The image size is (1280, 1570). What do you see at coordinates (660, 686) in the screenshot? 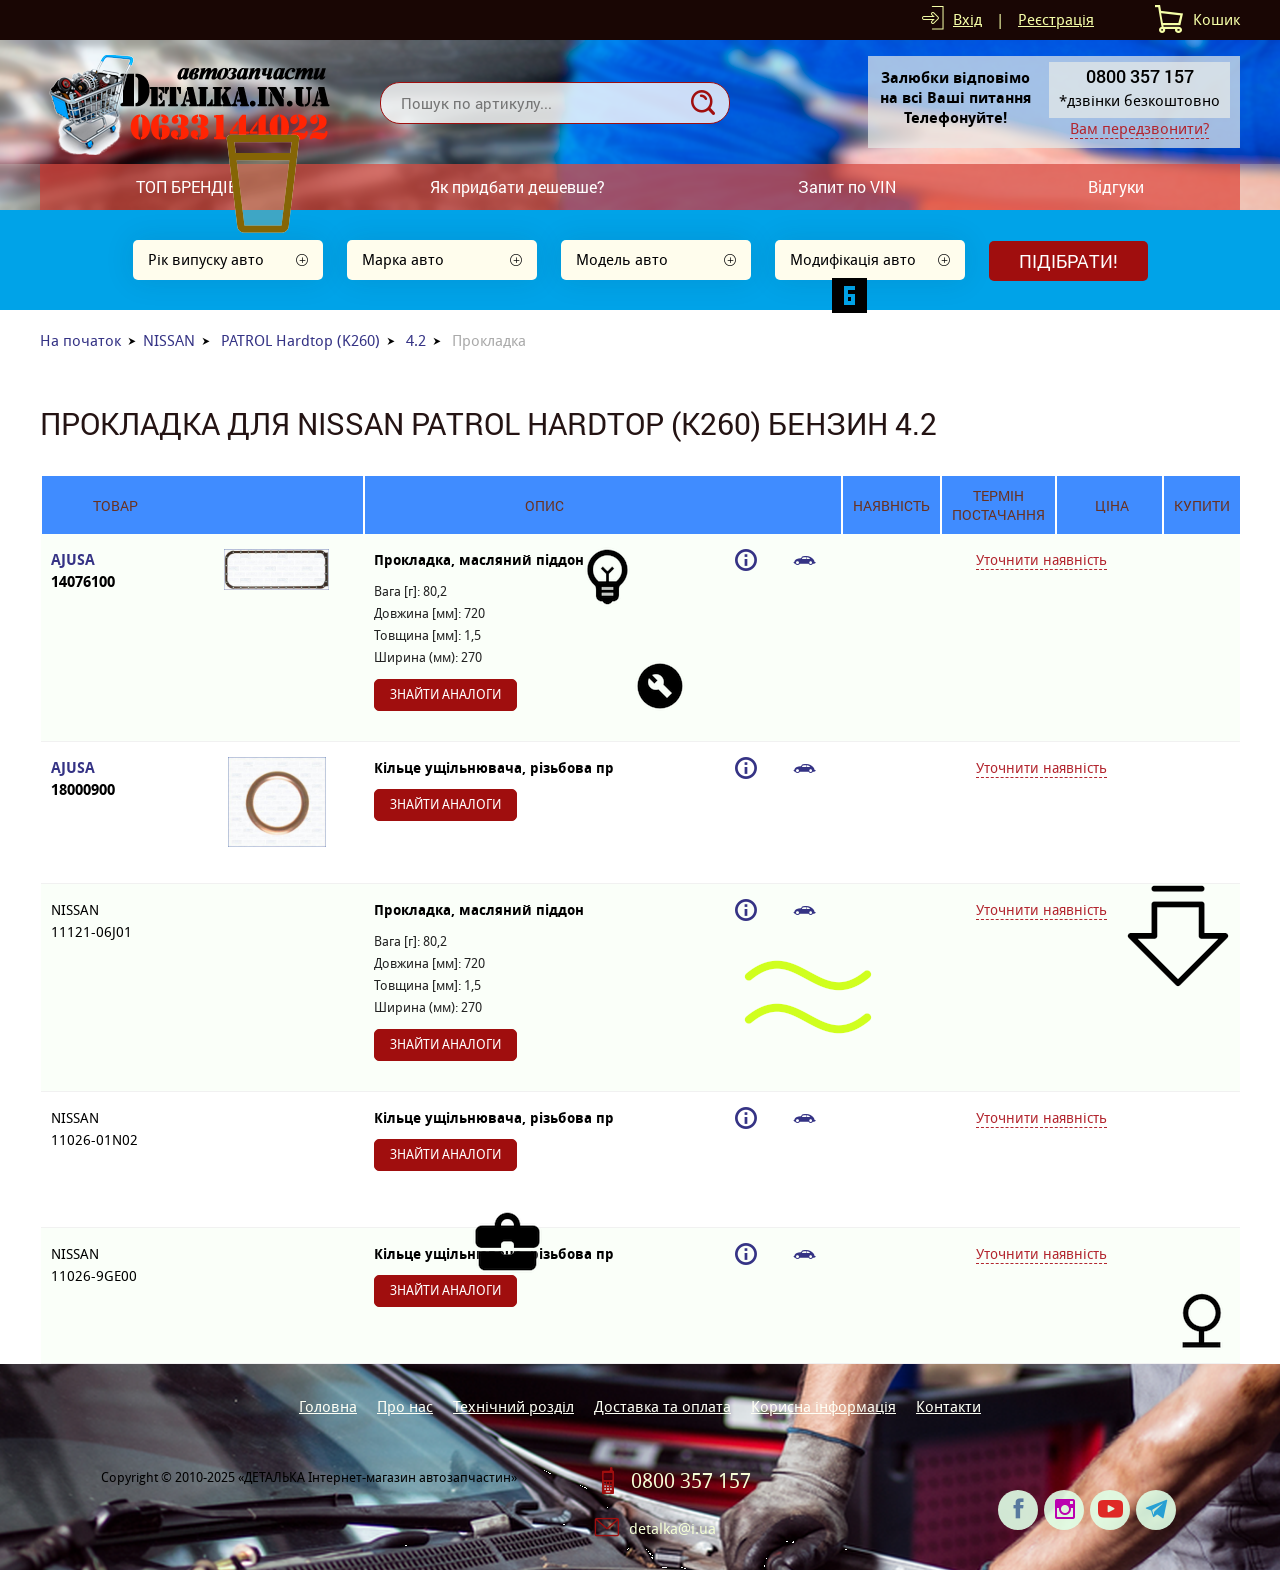
I see `access settings or configuration options` at bounding box center [660, 686].